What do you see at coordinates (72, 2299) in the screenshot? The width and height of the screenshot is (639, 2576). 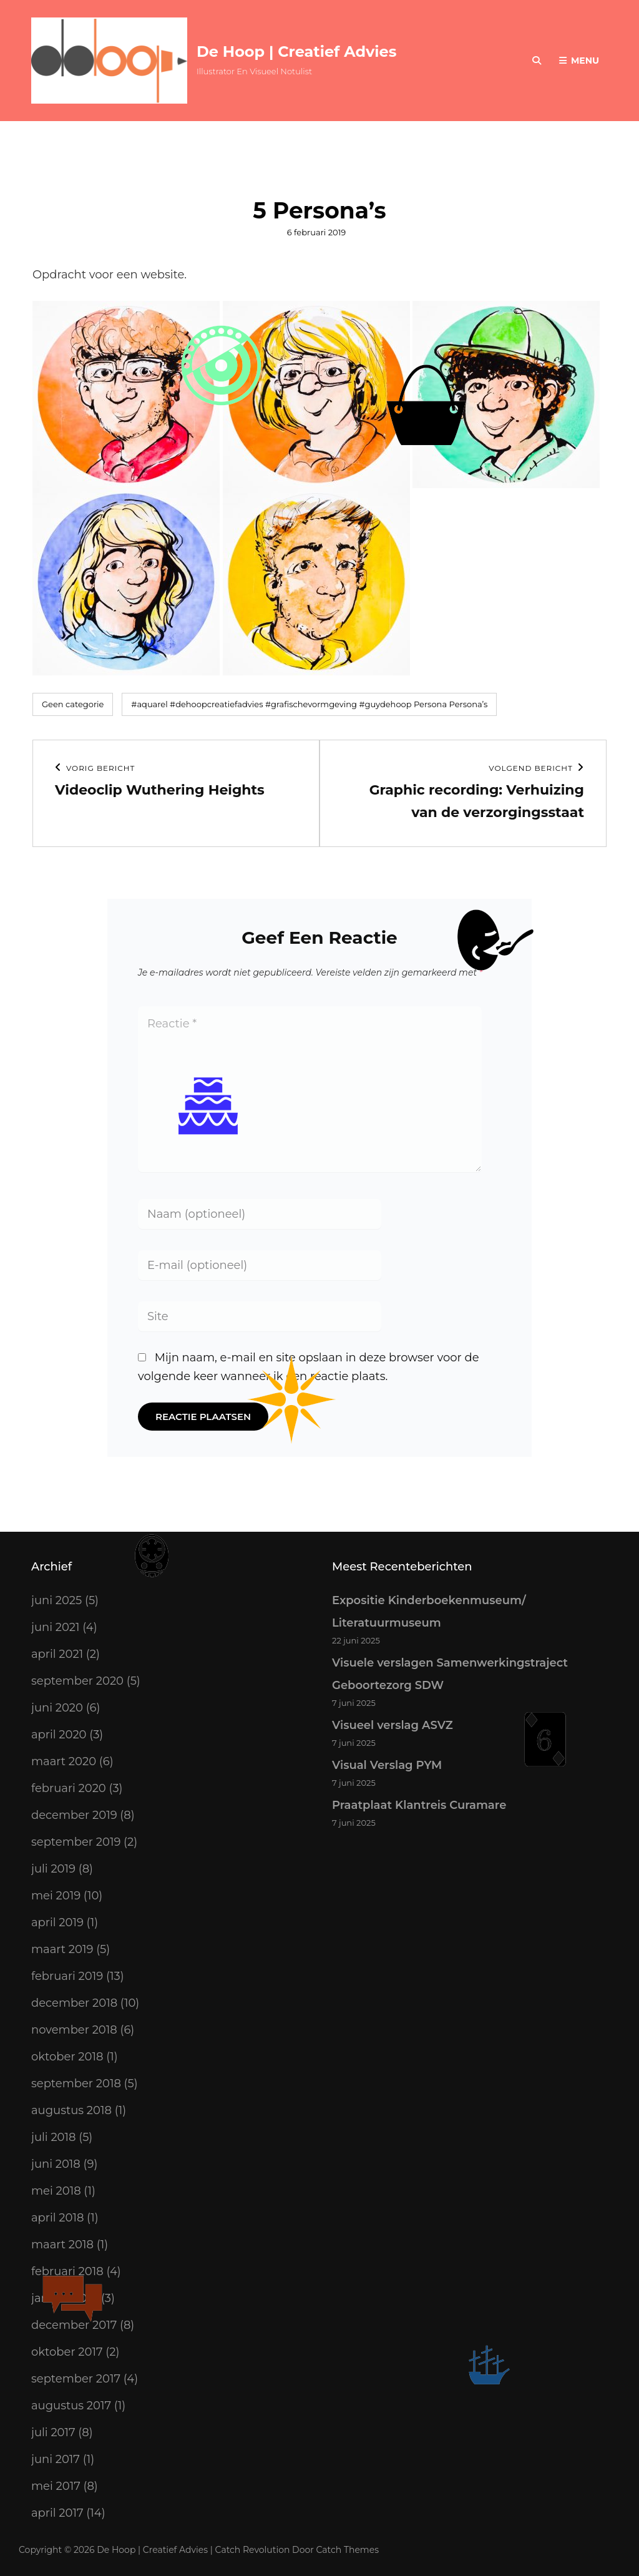 I see `open chat or messaging feature` at bounding box center [72, 2299].